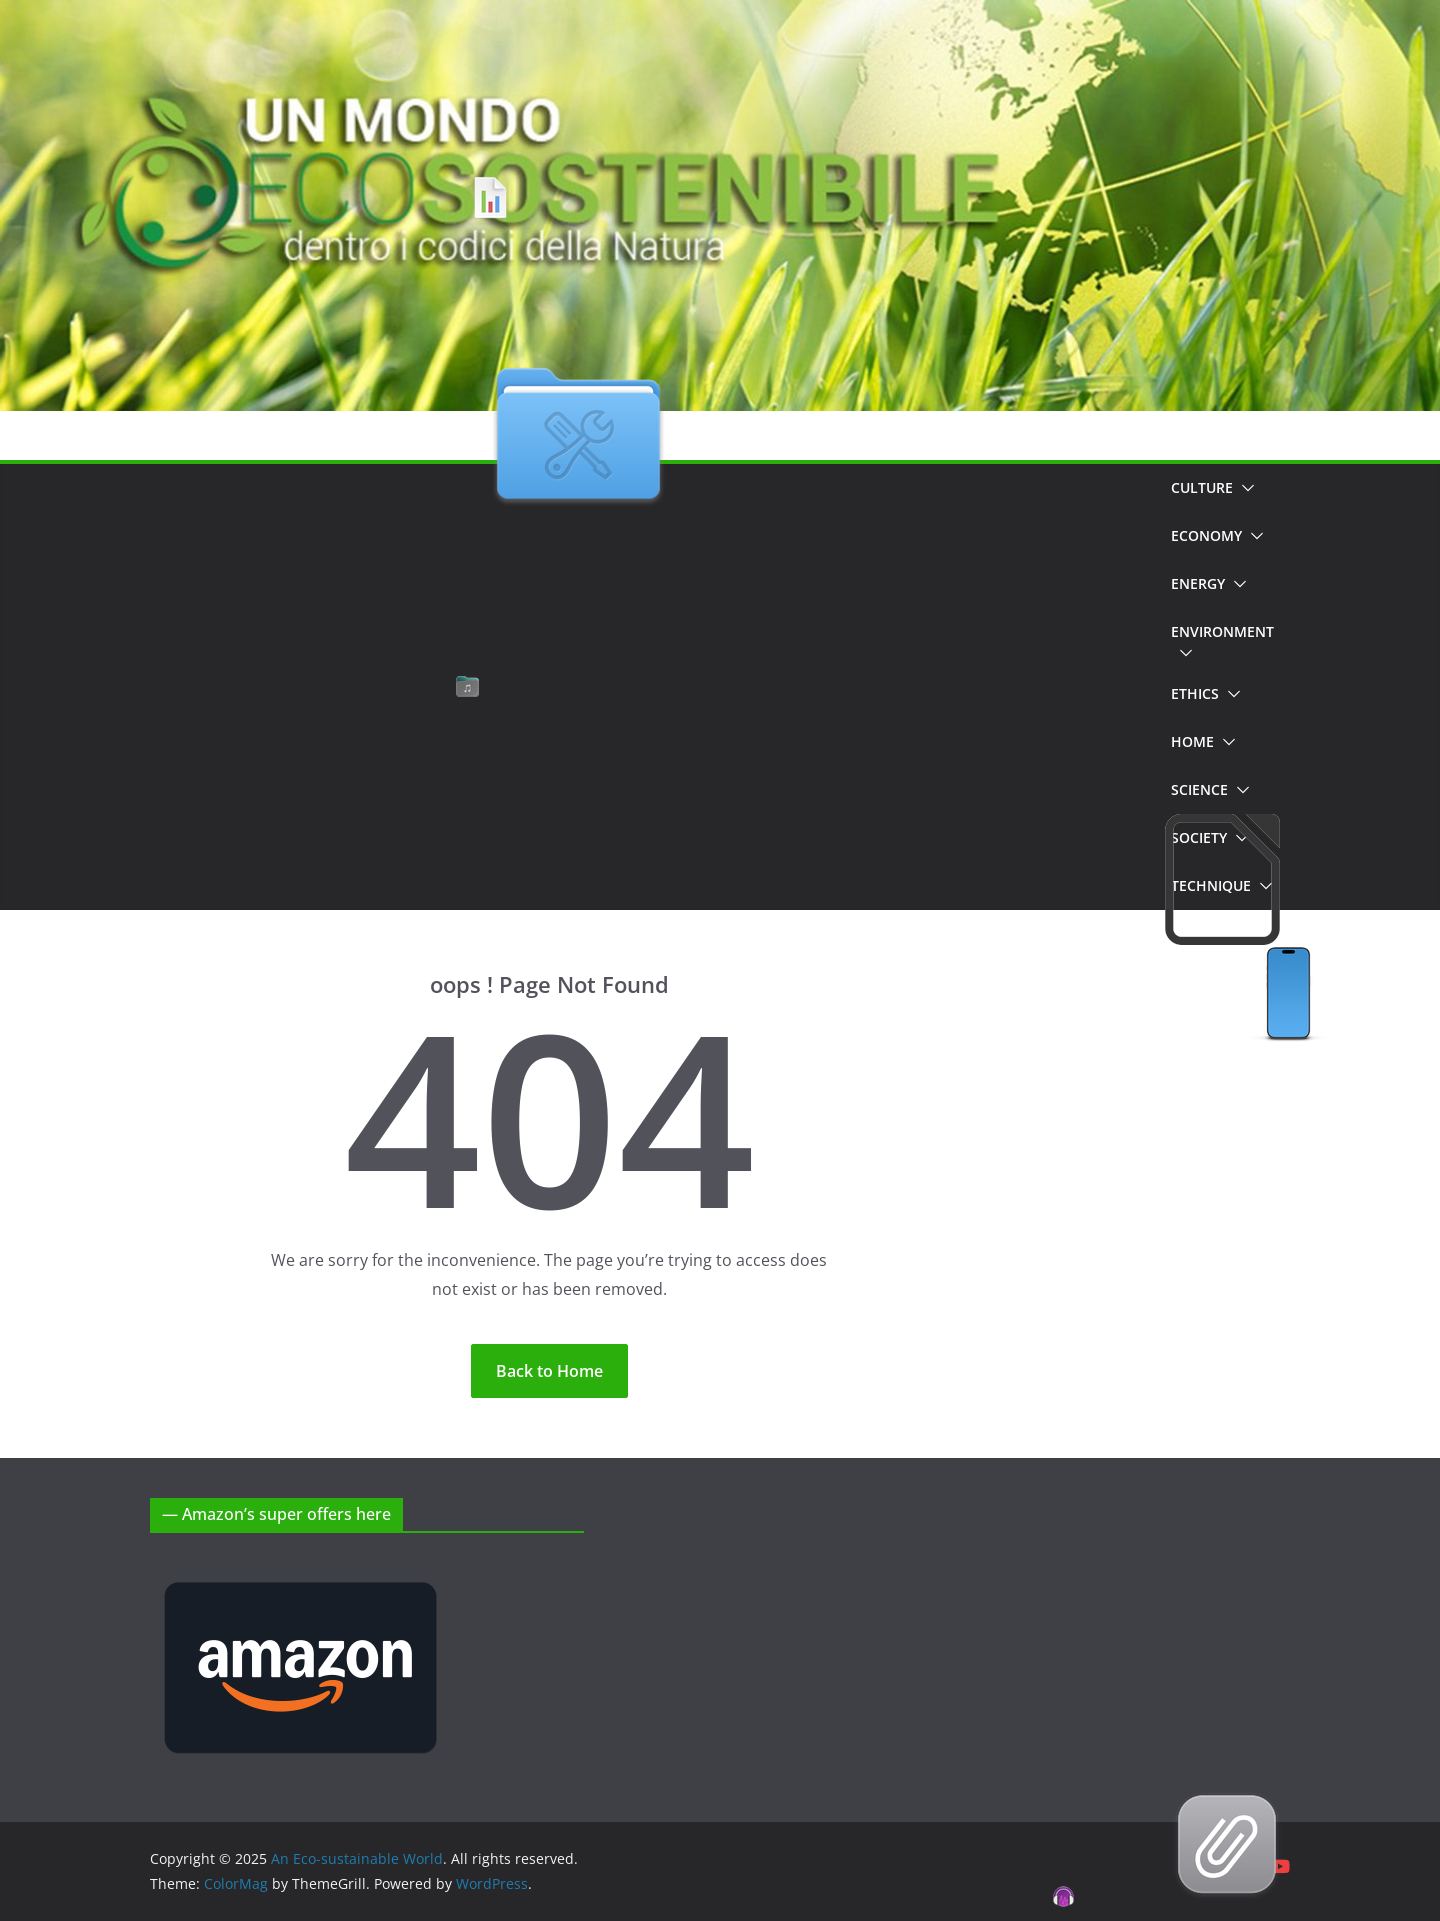 The width and height of the screenshot is (1440, 1921). What do you see at coordinates (1222, 879) in the screenshot?
I see `open LibreOffice suite` at bounding box center [1222, 879].